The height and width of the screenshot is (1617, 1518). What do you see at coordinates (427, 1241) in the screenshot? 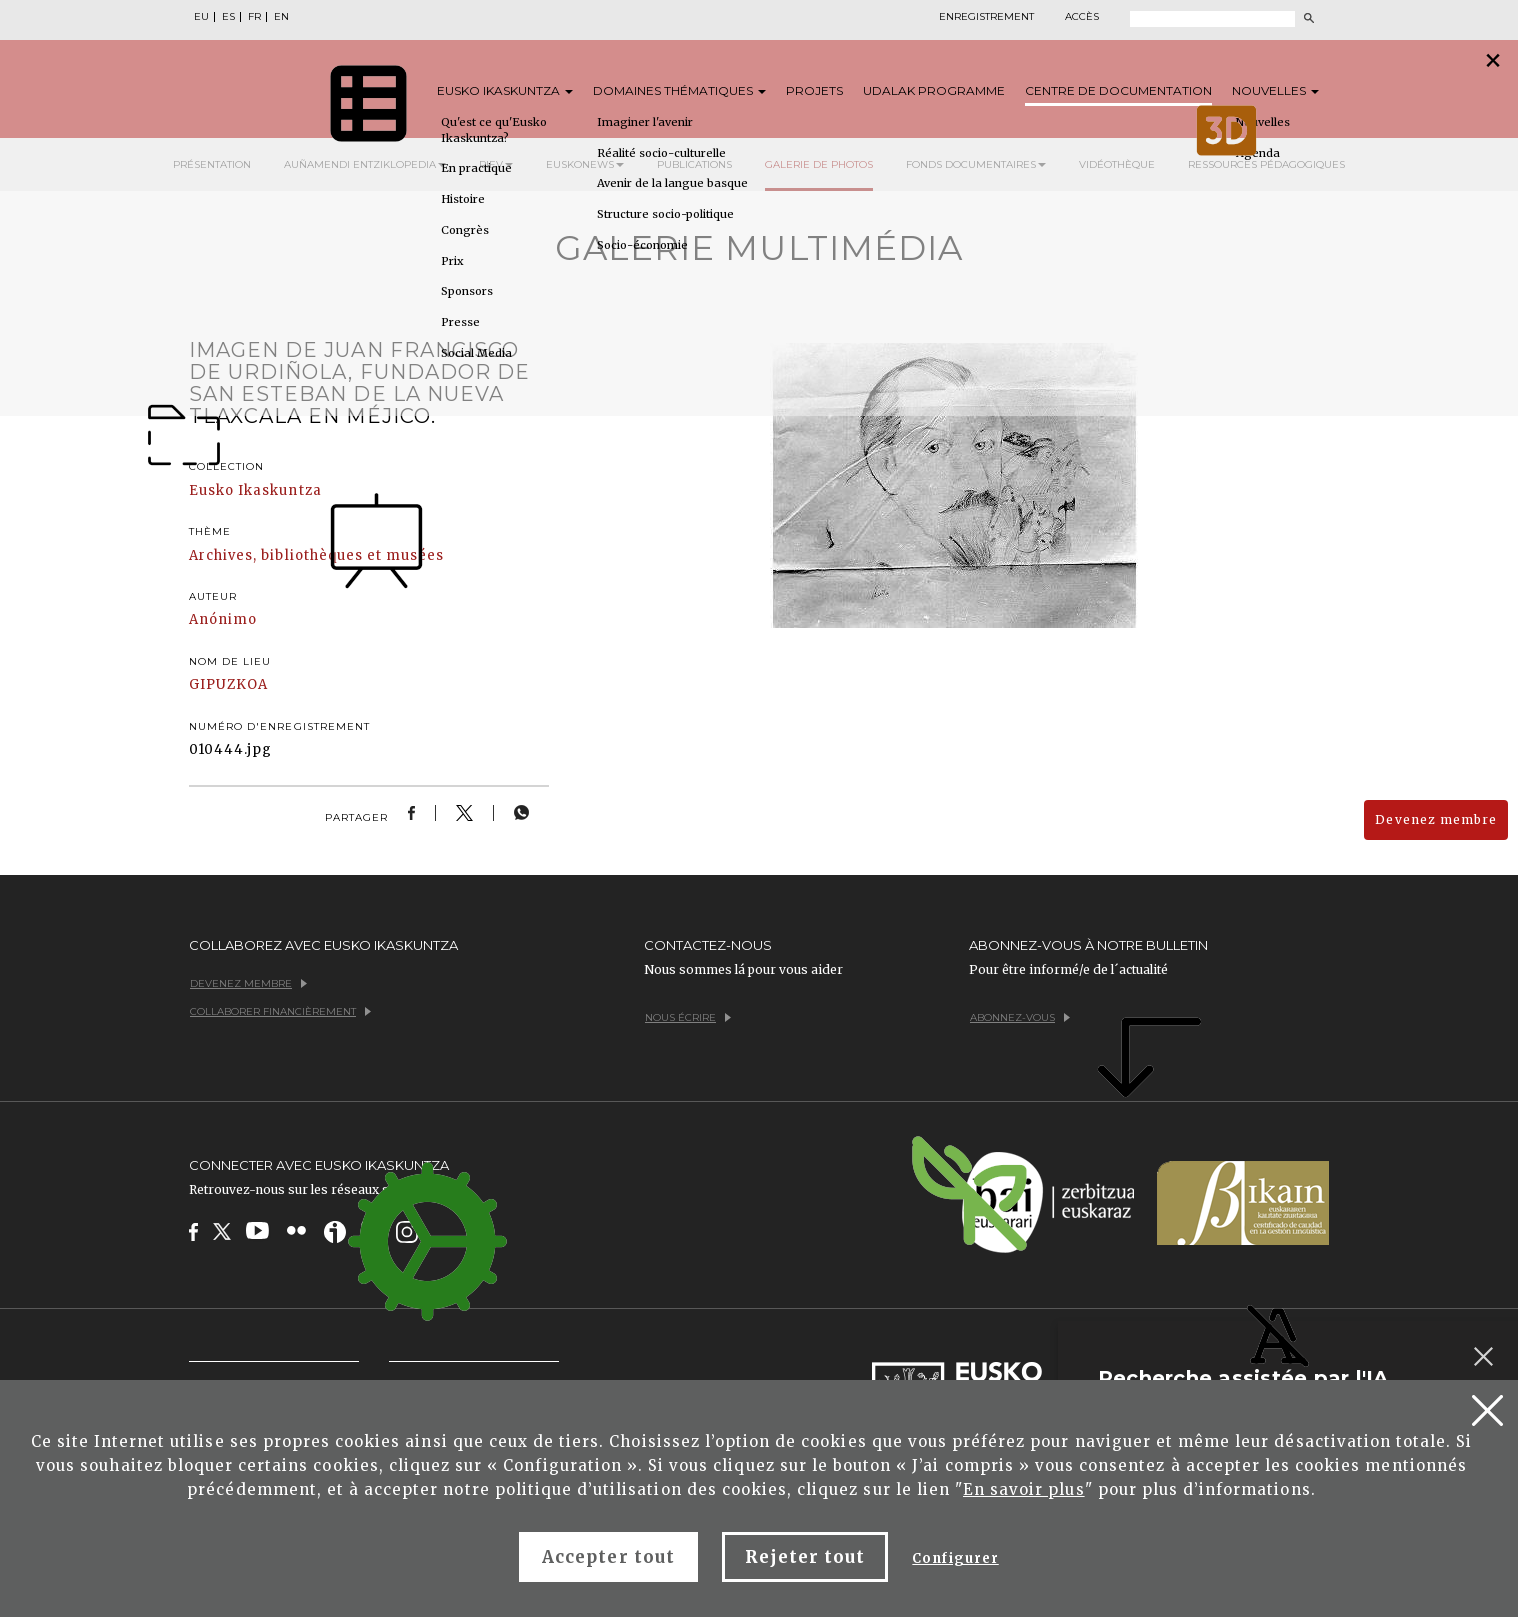
I see `access settings or preferences` at bounding box center [427, 1241].